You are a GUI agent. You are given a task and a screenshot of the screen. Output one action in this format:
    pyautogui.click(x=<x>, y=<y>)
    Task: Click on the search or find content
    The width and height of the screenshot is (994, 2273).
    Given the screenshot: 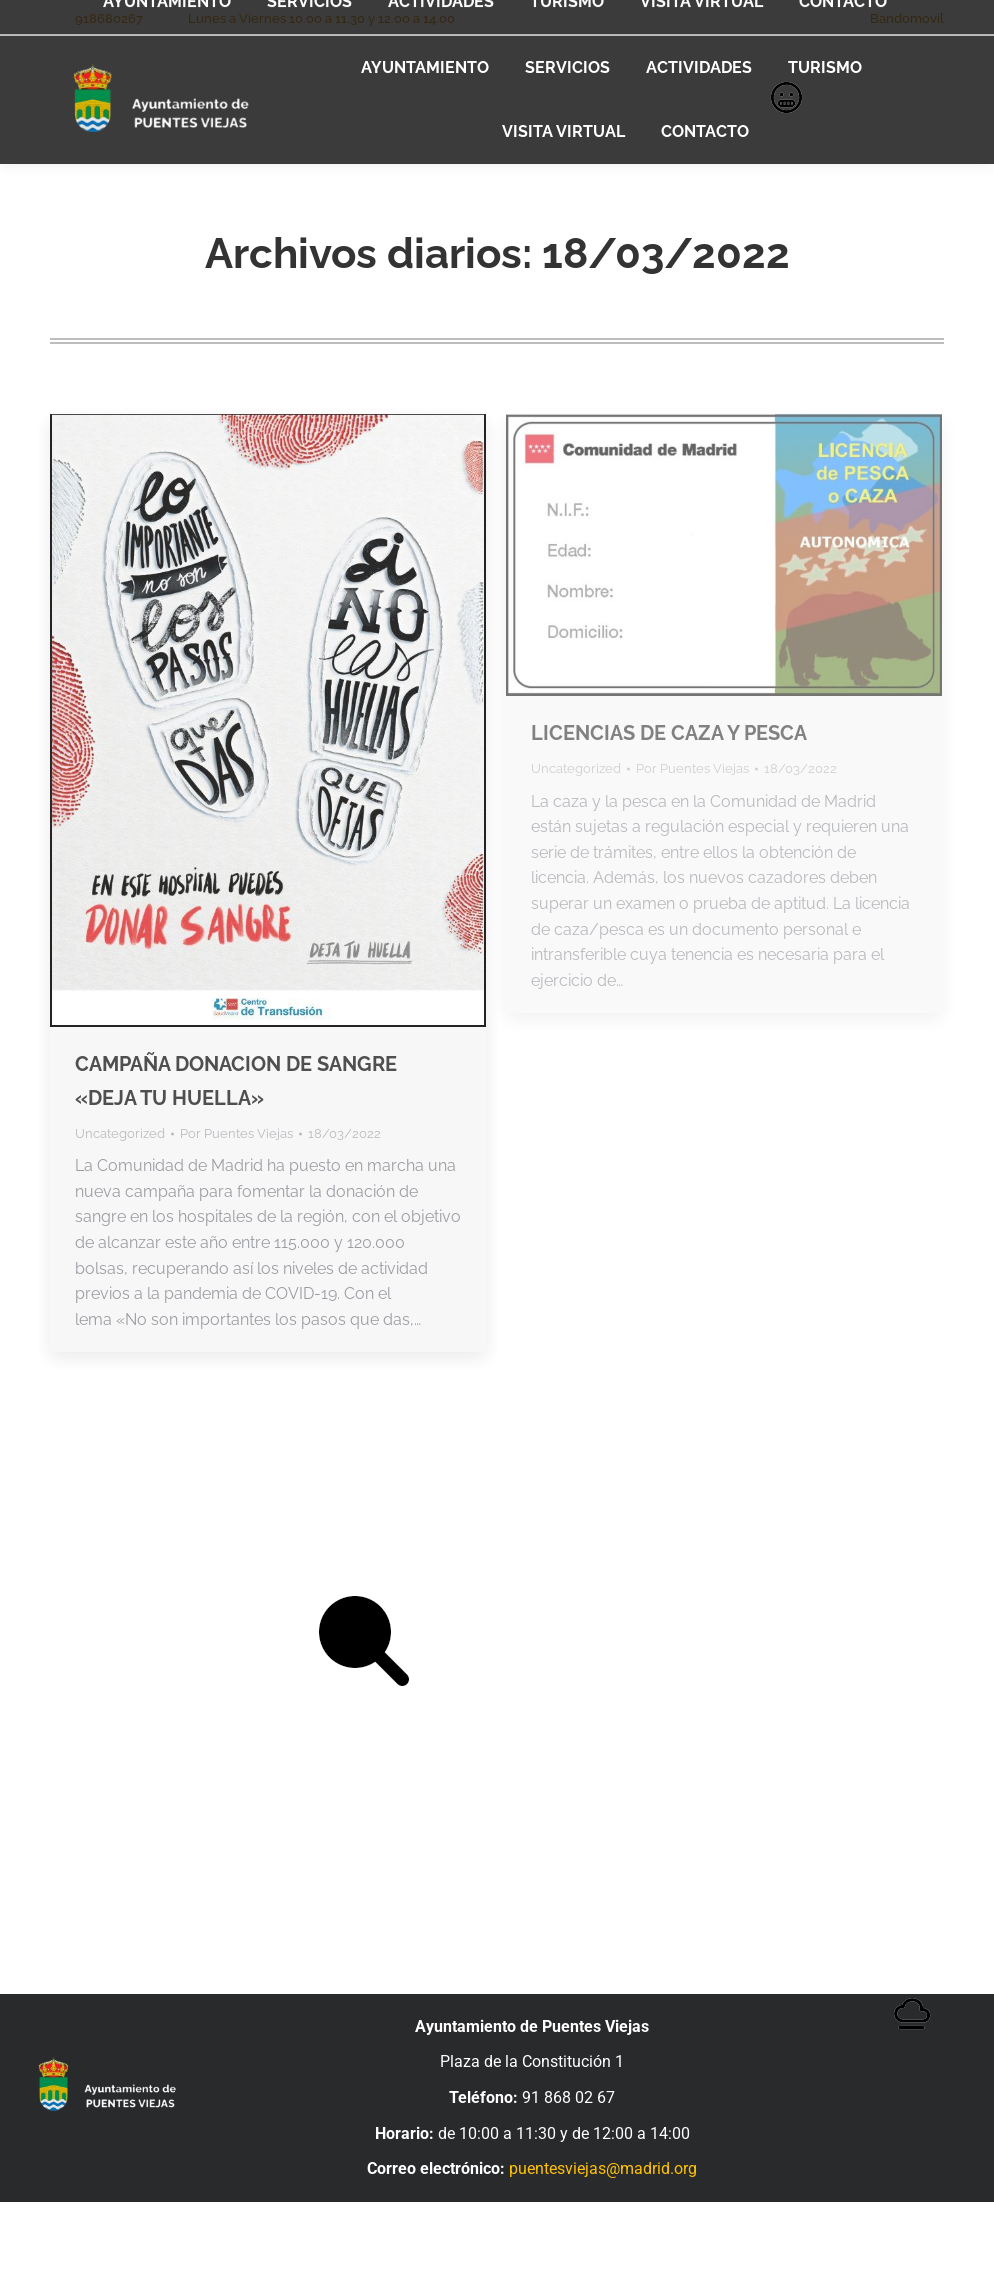 What is the action you would take?
    pyautogui.click(x=364, y=1641)
    